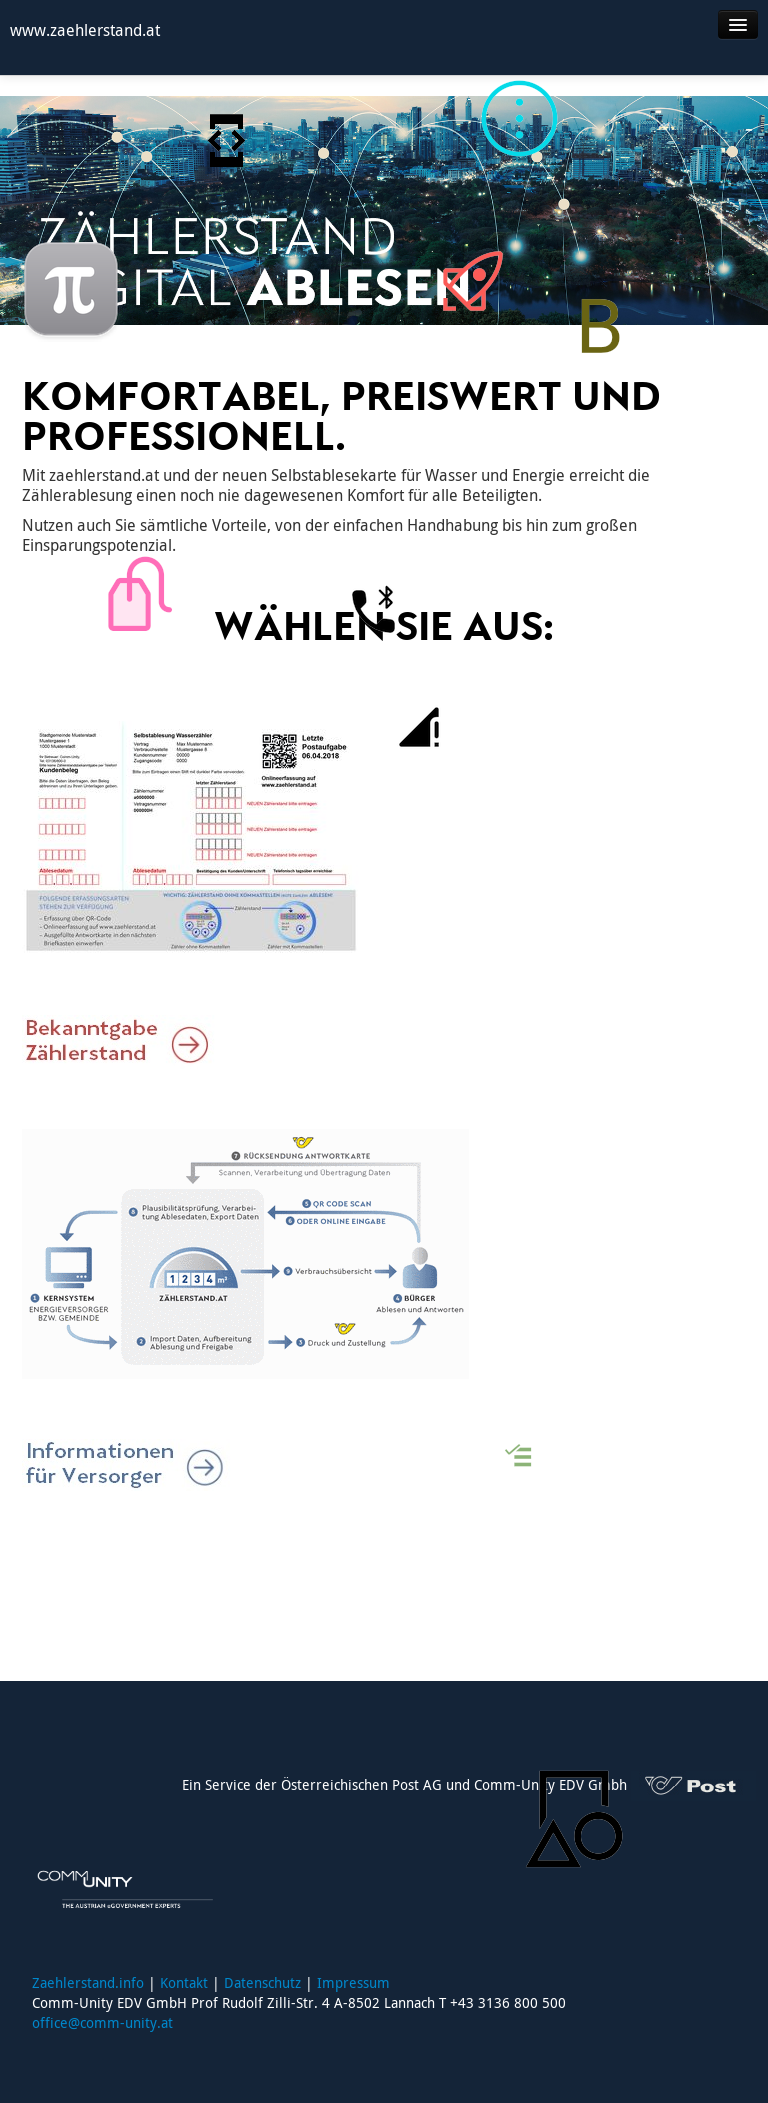 Image resolution: width=768 pixels, height=2103 pixels. Describe the element at coordinates (226, 140) in the screenshot. I see `enable developer mode on device` at that location.